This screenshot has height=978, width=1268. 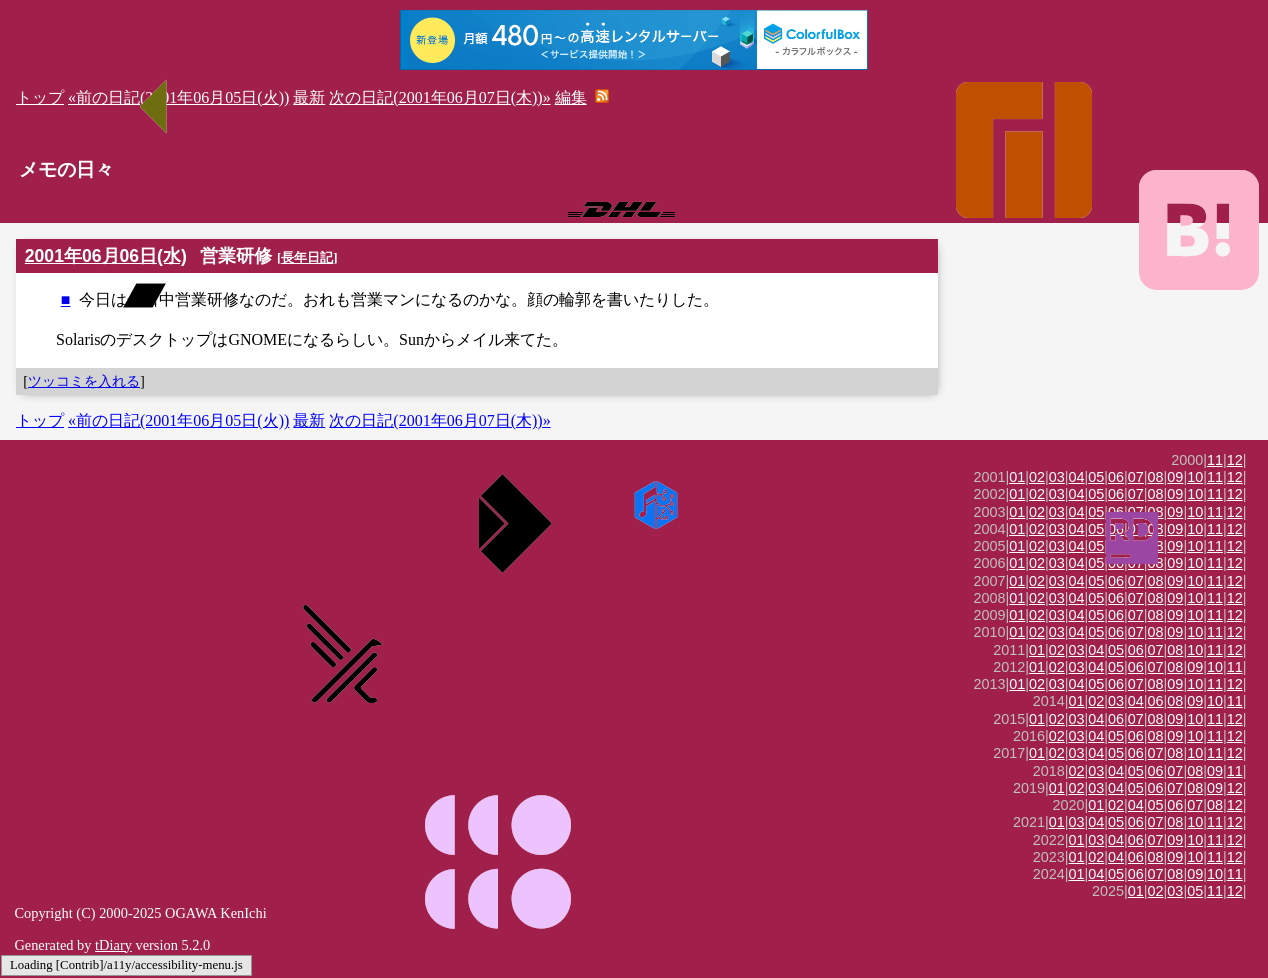 I want to click on openverse logo, so click(x=498, y=862).